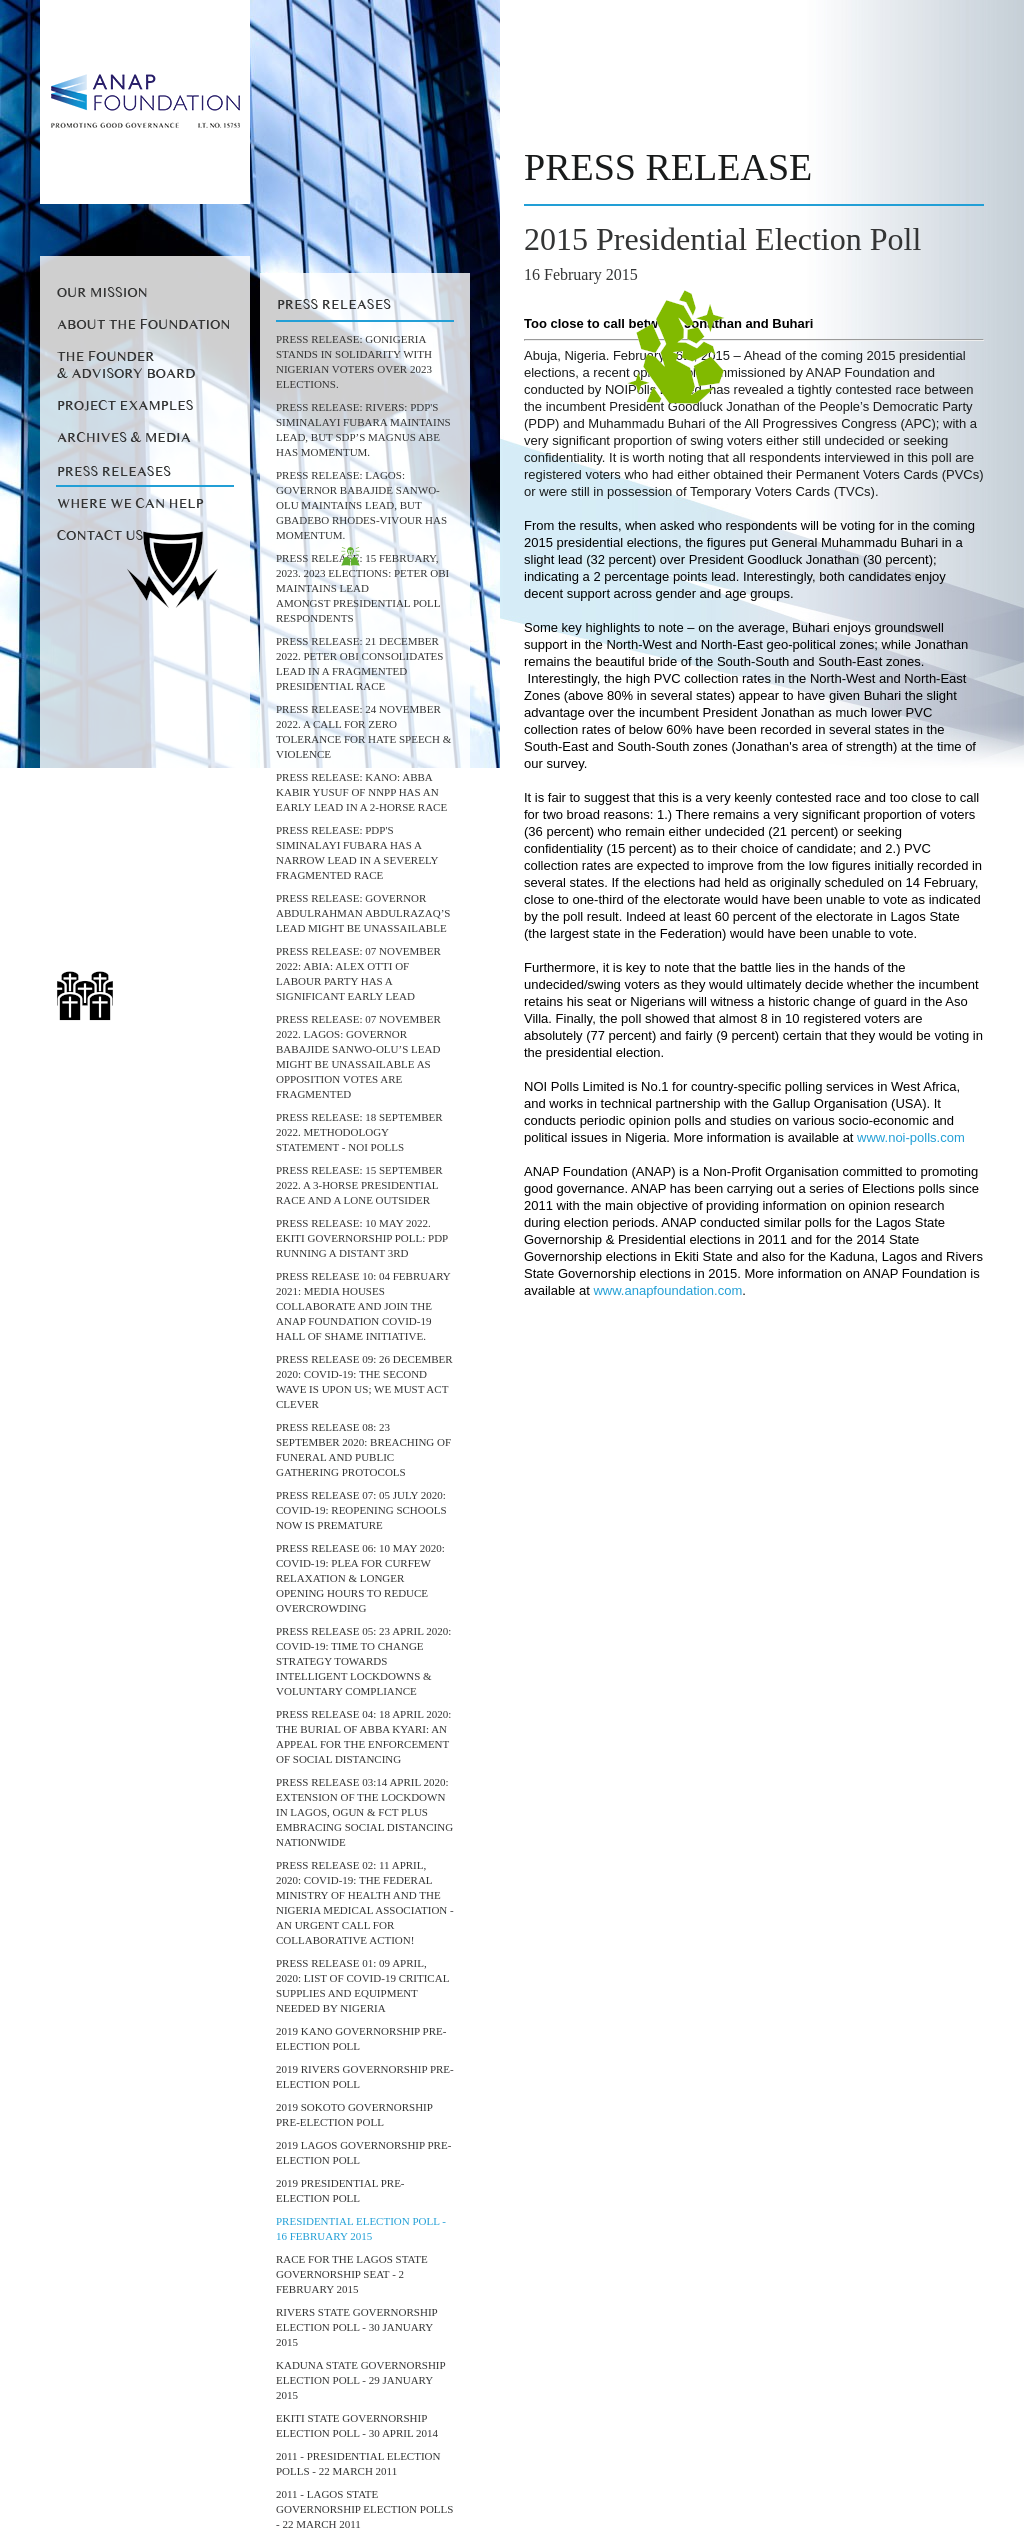  Describe the element at coordinates (350, 556) in the screenshot. I see `get inspired with creative ideas or tips` at that location.